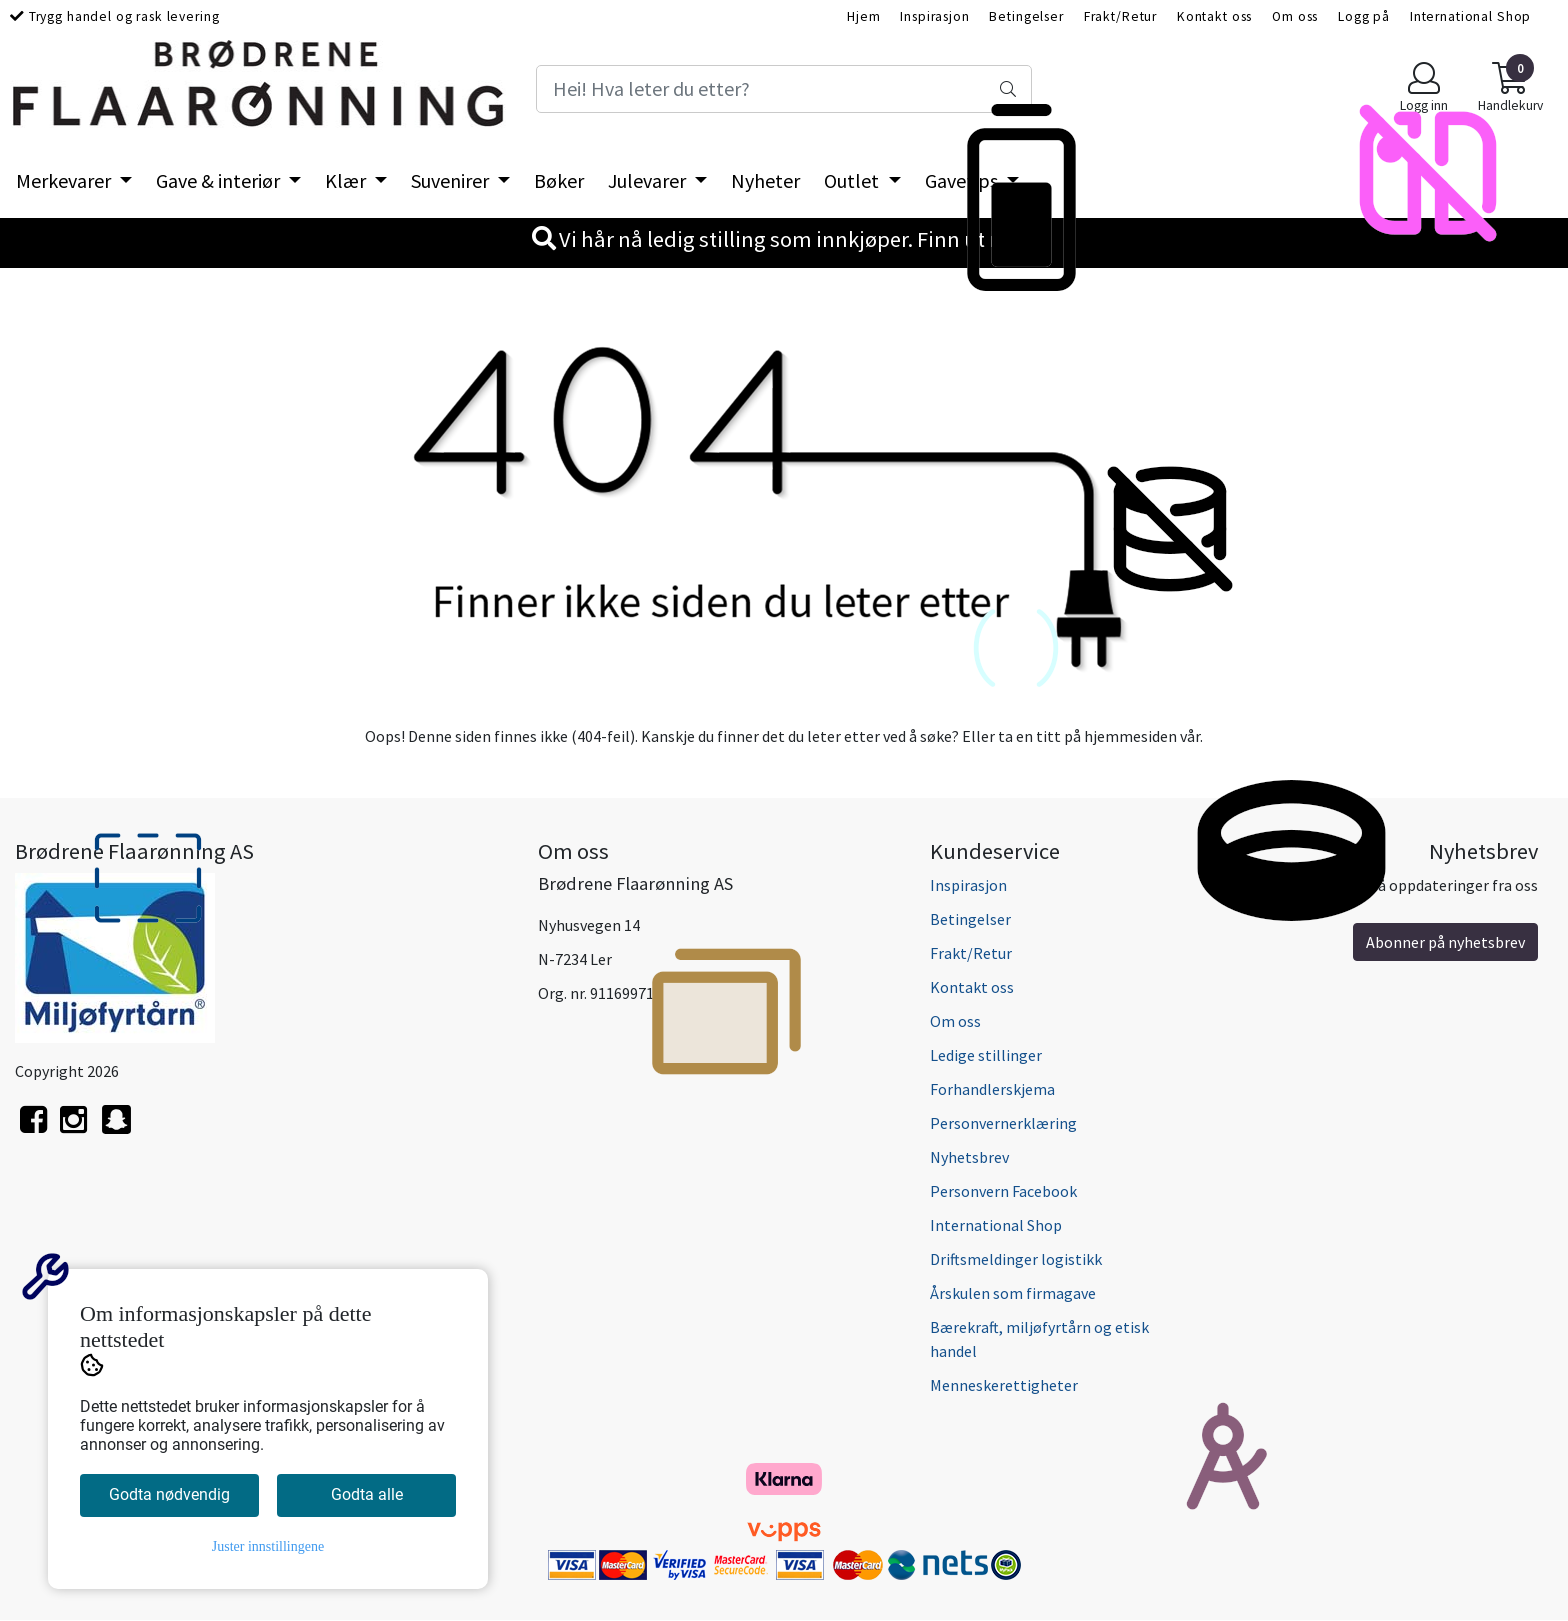 This screenshot has height=1621, width=1568. I want to click on access drawing or drafting tools, so click(1223, 1458).